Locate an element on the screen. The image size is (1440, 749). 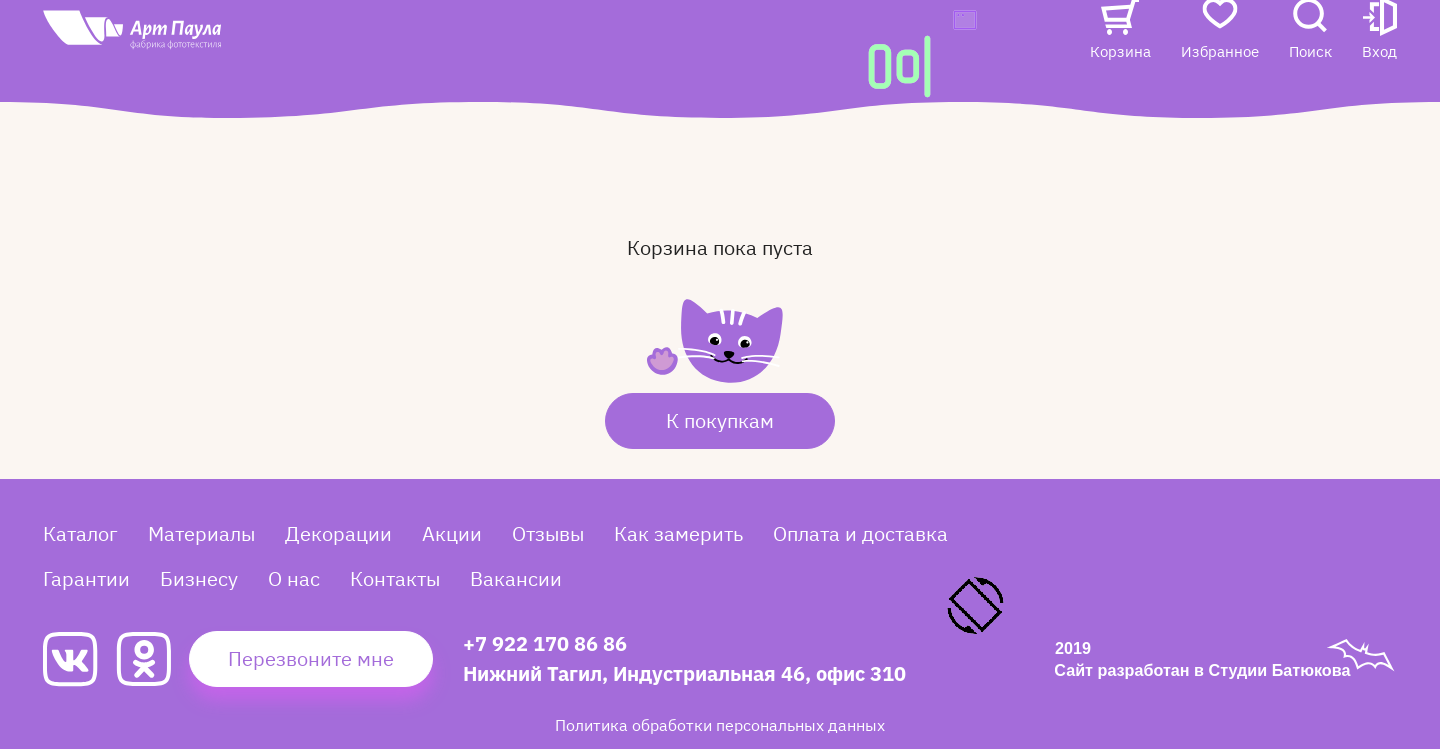
open a new application window is located at coordinates (965, 20).